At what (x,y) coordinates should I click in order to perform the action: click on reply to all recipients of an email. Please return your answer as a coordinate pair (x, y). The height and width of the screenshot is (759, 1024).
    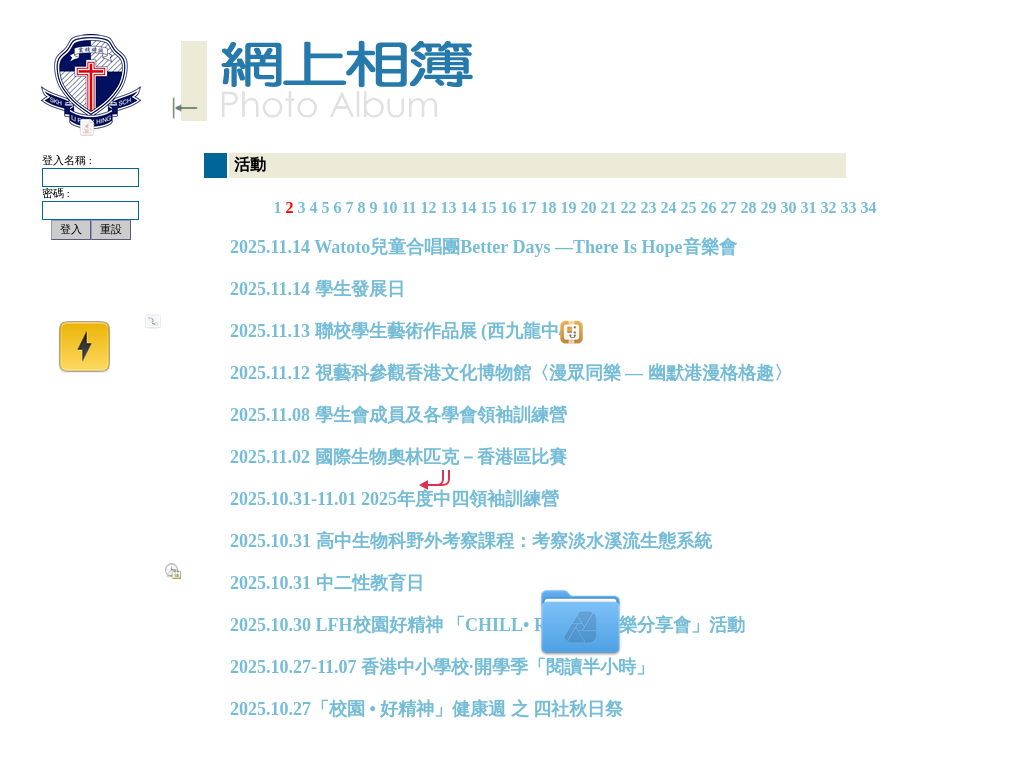
    Looking at the image, I should click on (434, 478).